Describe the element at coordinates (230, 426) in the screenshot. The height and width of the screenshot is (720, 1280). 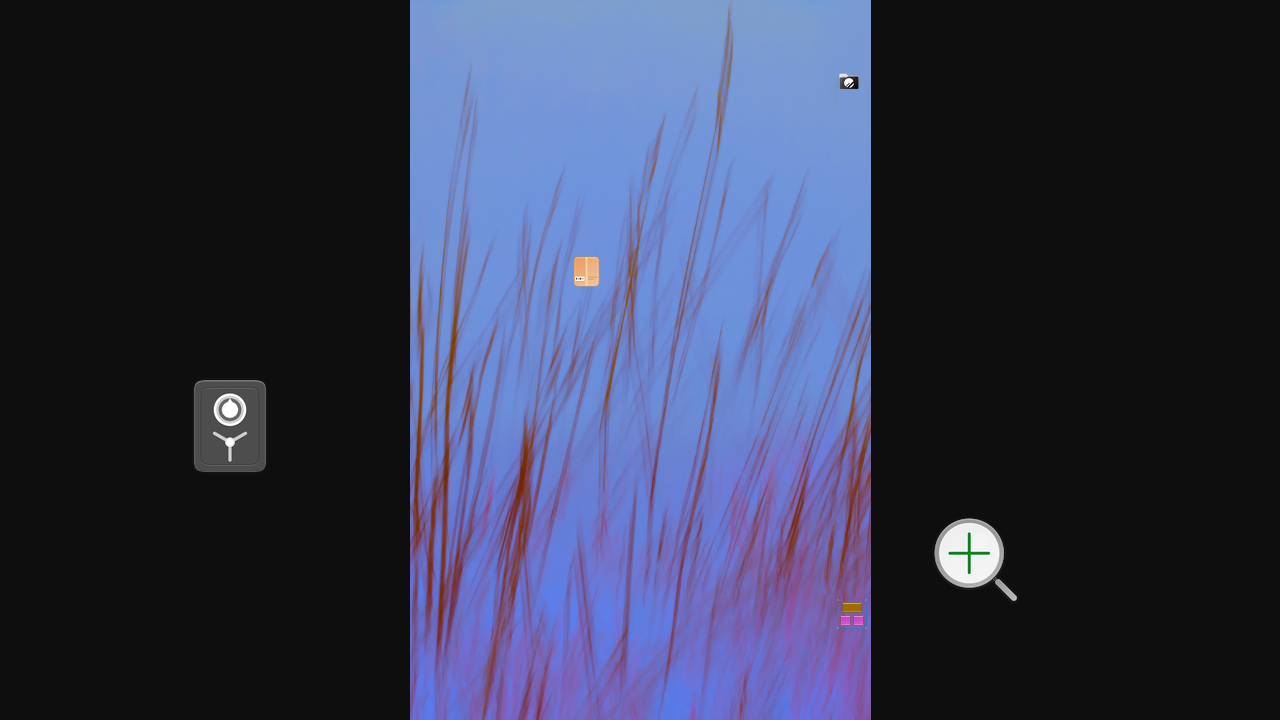
I see `open déjà dup backup utility` at that location.